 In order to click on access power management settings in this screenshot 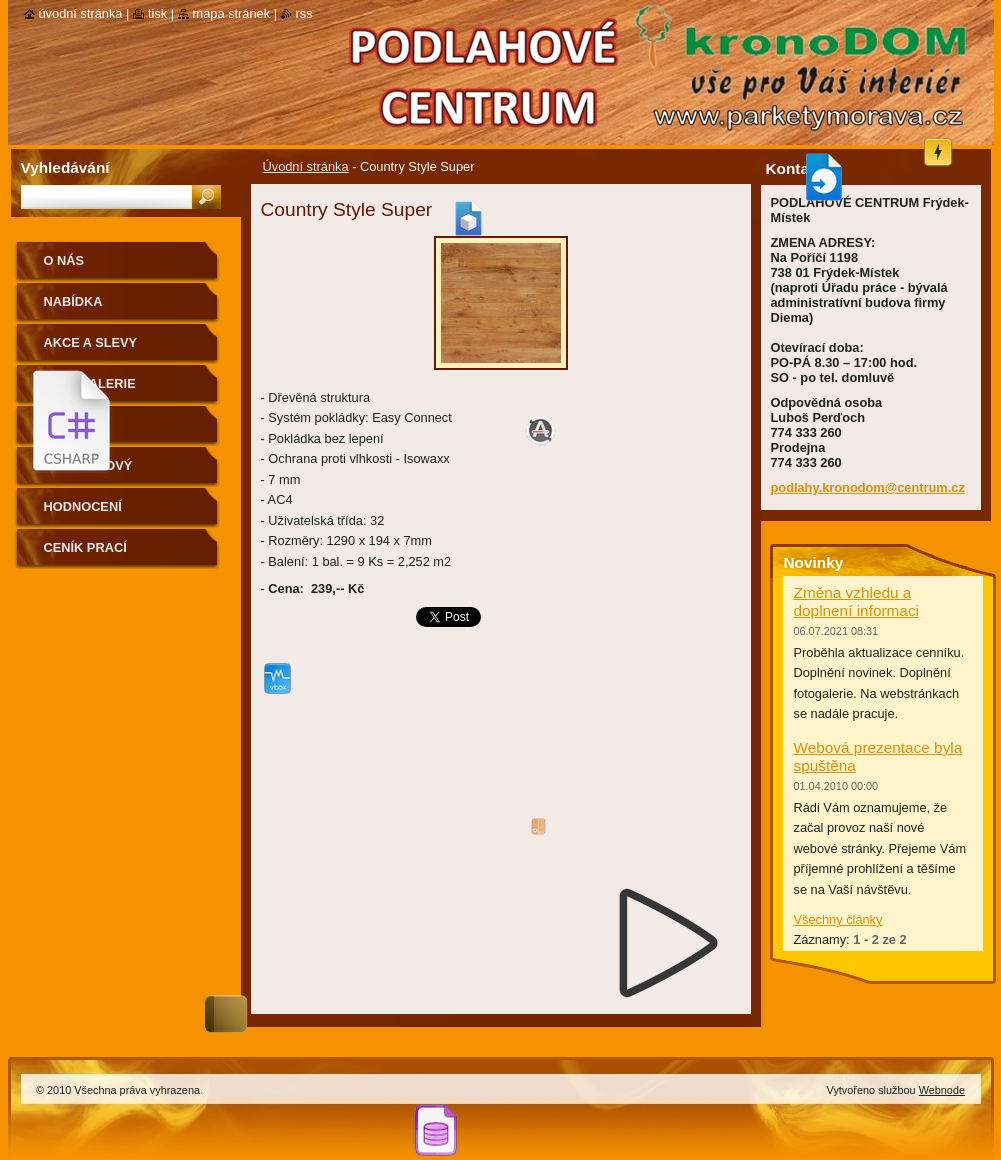, I will do `click(938, 152)`.